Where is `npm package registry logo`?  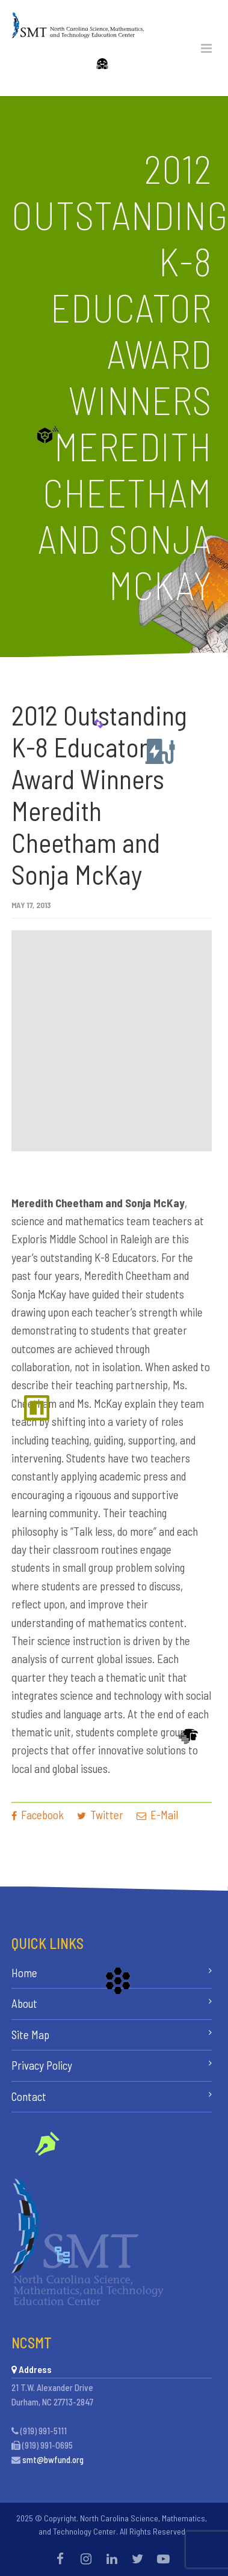 npm package registry logo is located at coordinates (37, 1408).